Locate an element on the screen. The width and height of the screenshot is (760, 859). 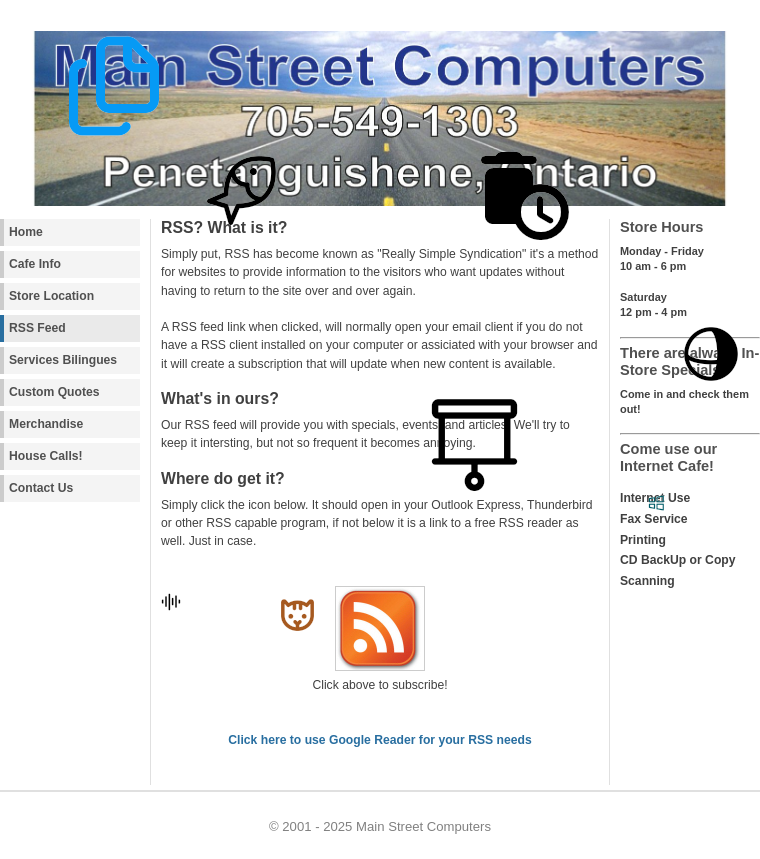
enable auto-delete for messages or files is located at coordinates (525, 196).